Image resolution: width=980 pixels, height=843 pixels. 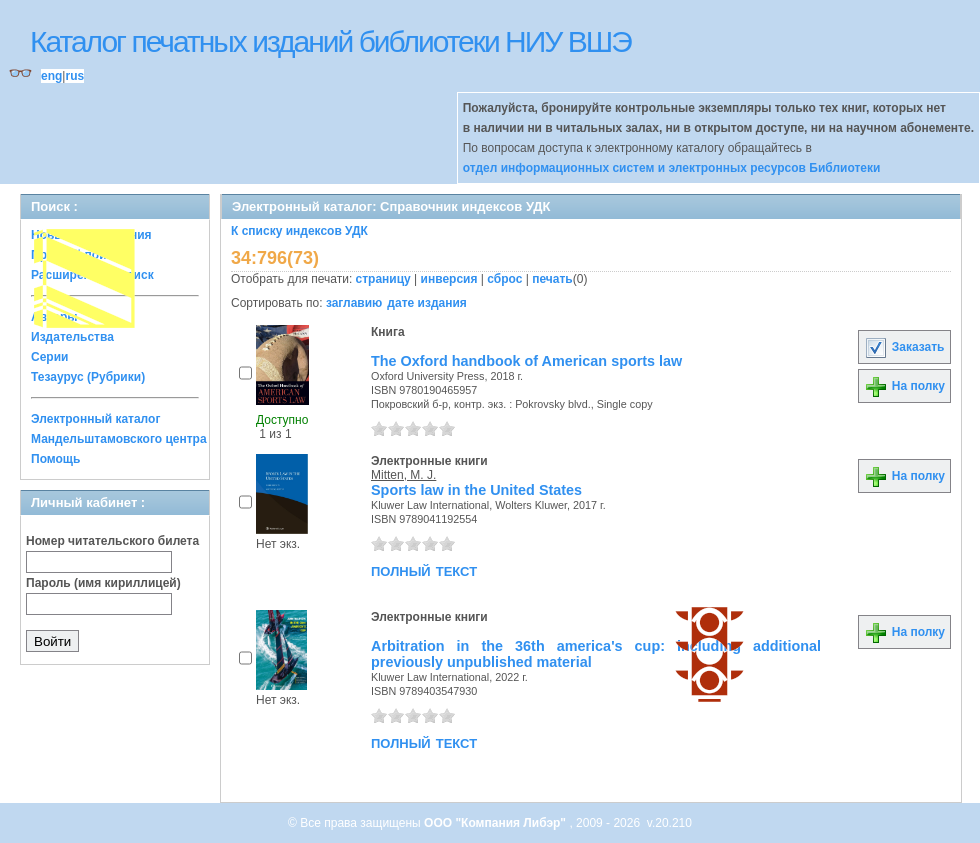 I want to click on indicates armor or defensive equipment, so click(x=83, y=278).